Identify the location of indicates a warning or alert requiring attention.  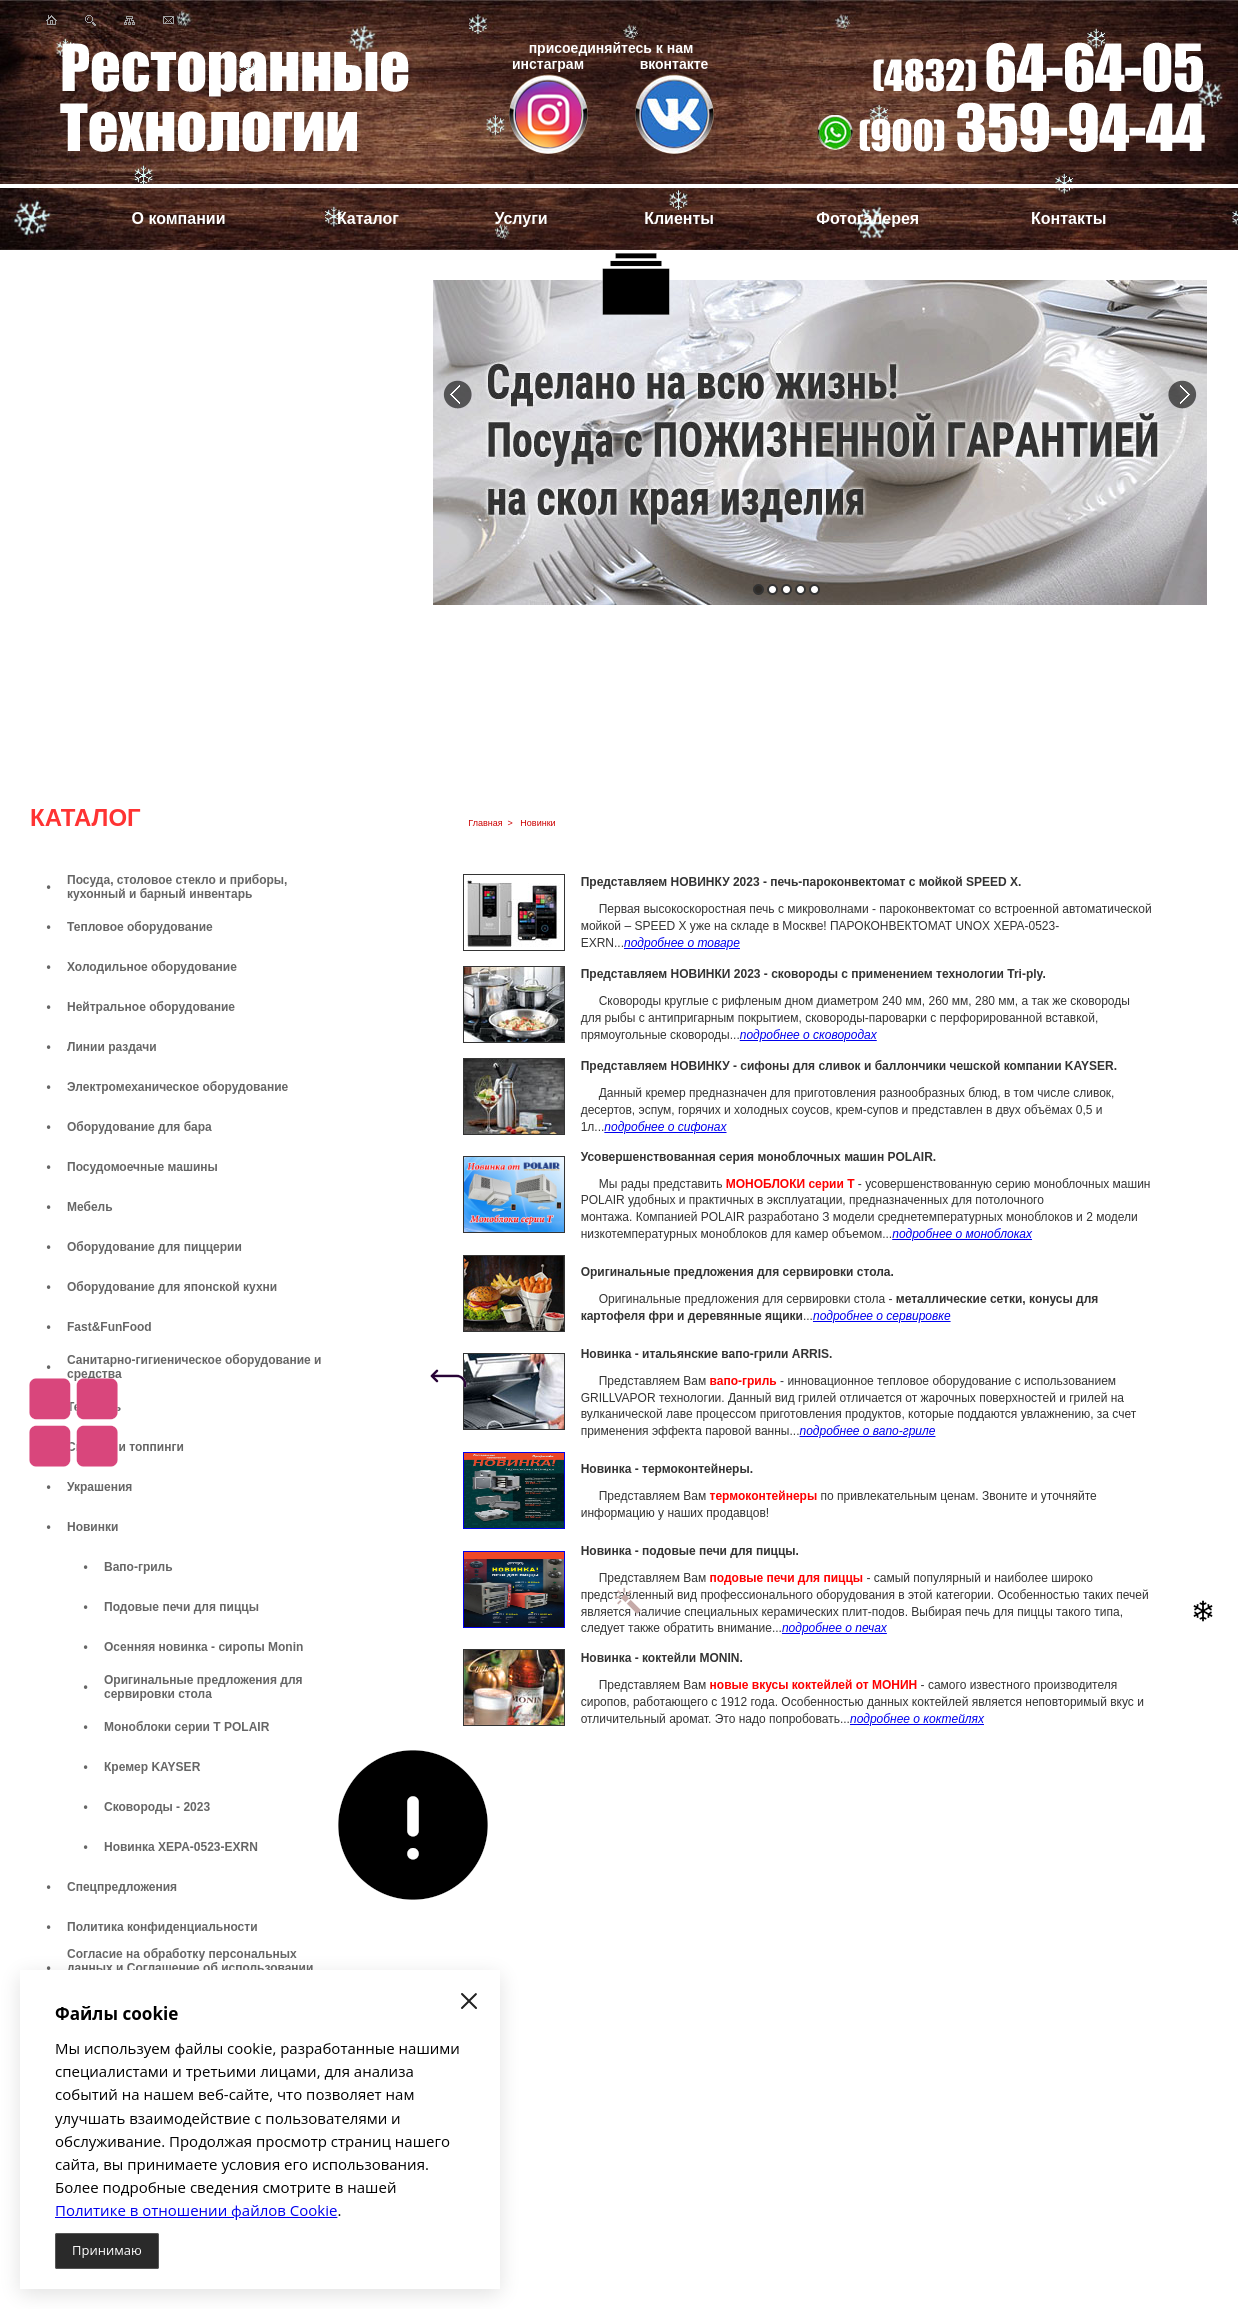
(413, 1825).